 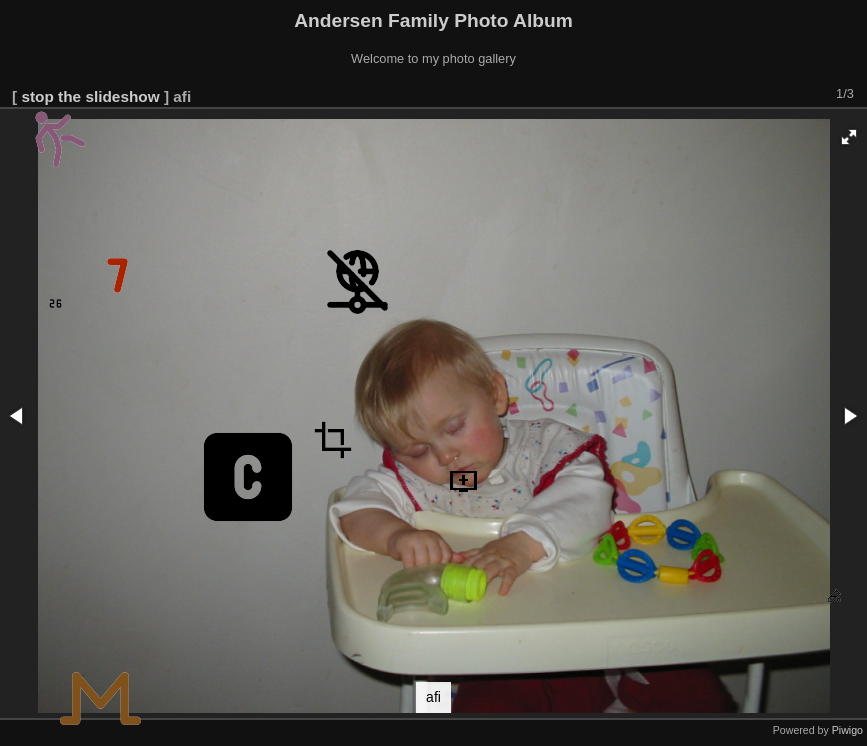 What do you see at coordinates (463, 481) in the screenshot?
I see `add current video to watch queue` at bounding box center [463, 481].